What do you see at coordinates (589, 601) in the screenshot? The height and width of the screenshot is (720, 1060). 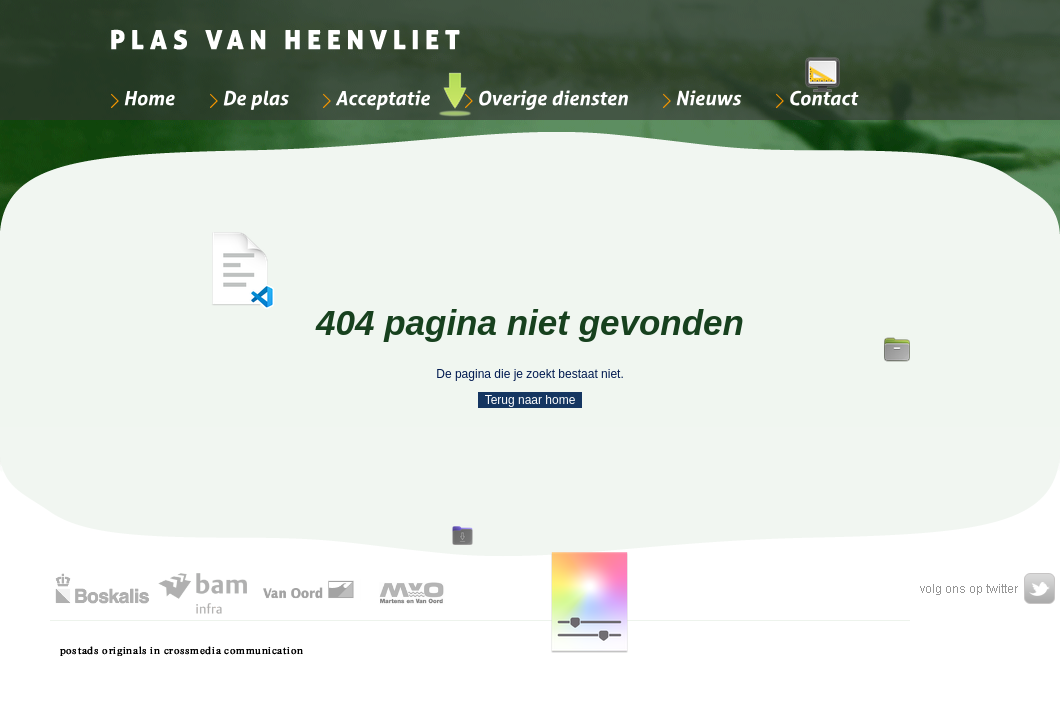 I see `adjust color preset or gradient settings` at bounding box center [589, 601].